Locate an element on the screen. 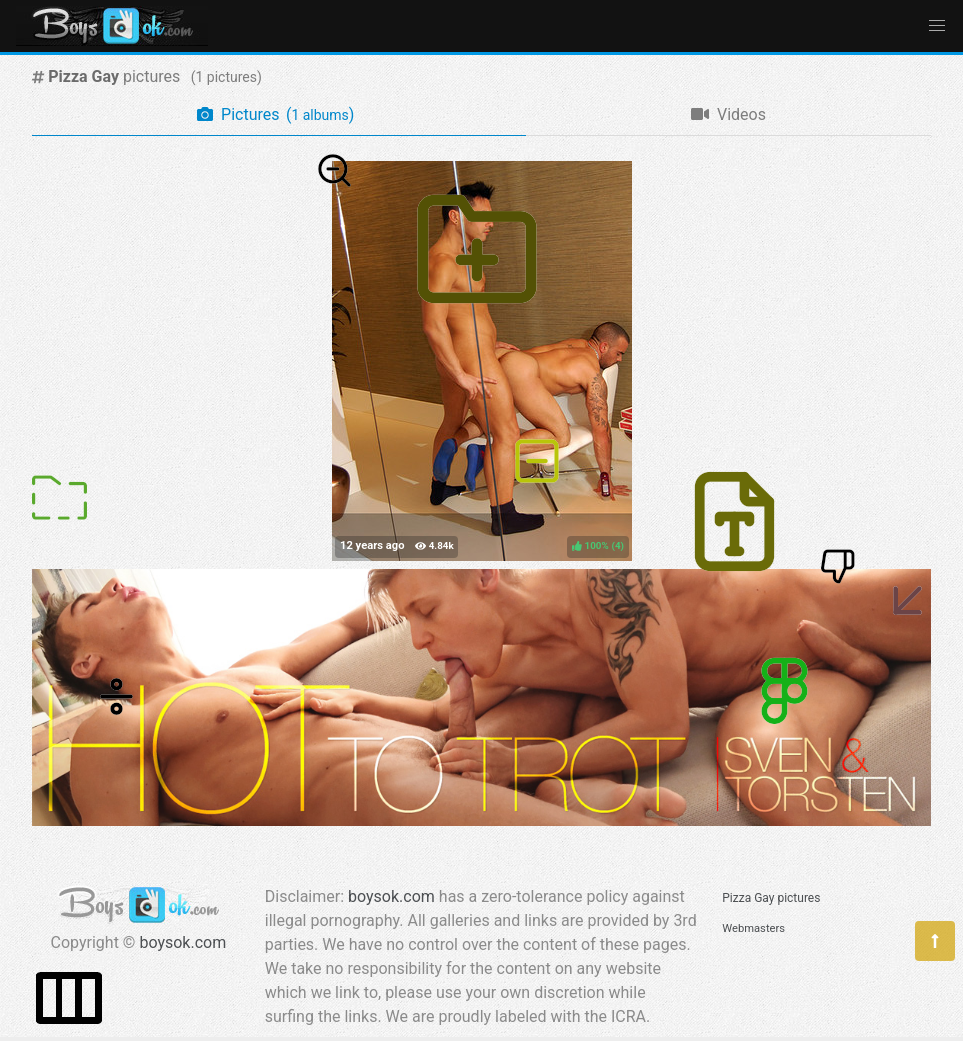 This screenshot has width=963, height=1041. perform division calculation is located at coordinates (116, 696).